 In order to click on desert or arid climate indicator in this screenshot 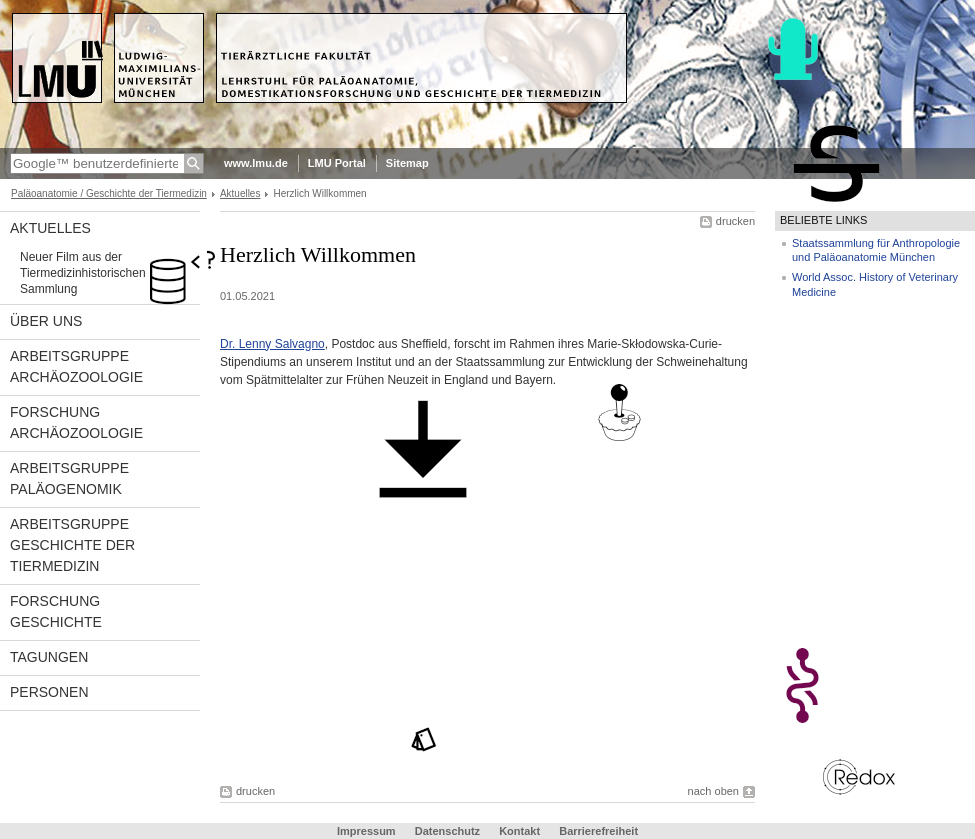, I will do `click(793, 49)`.